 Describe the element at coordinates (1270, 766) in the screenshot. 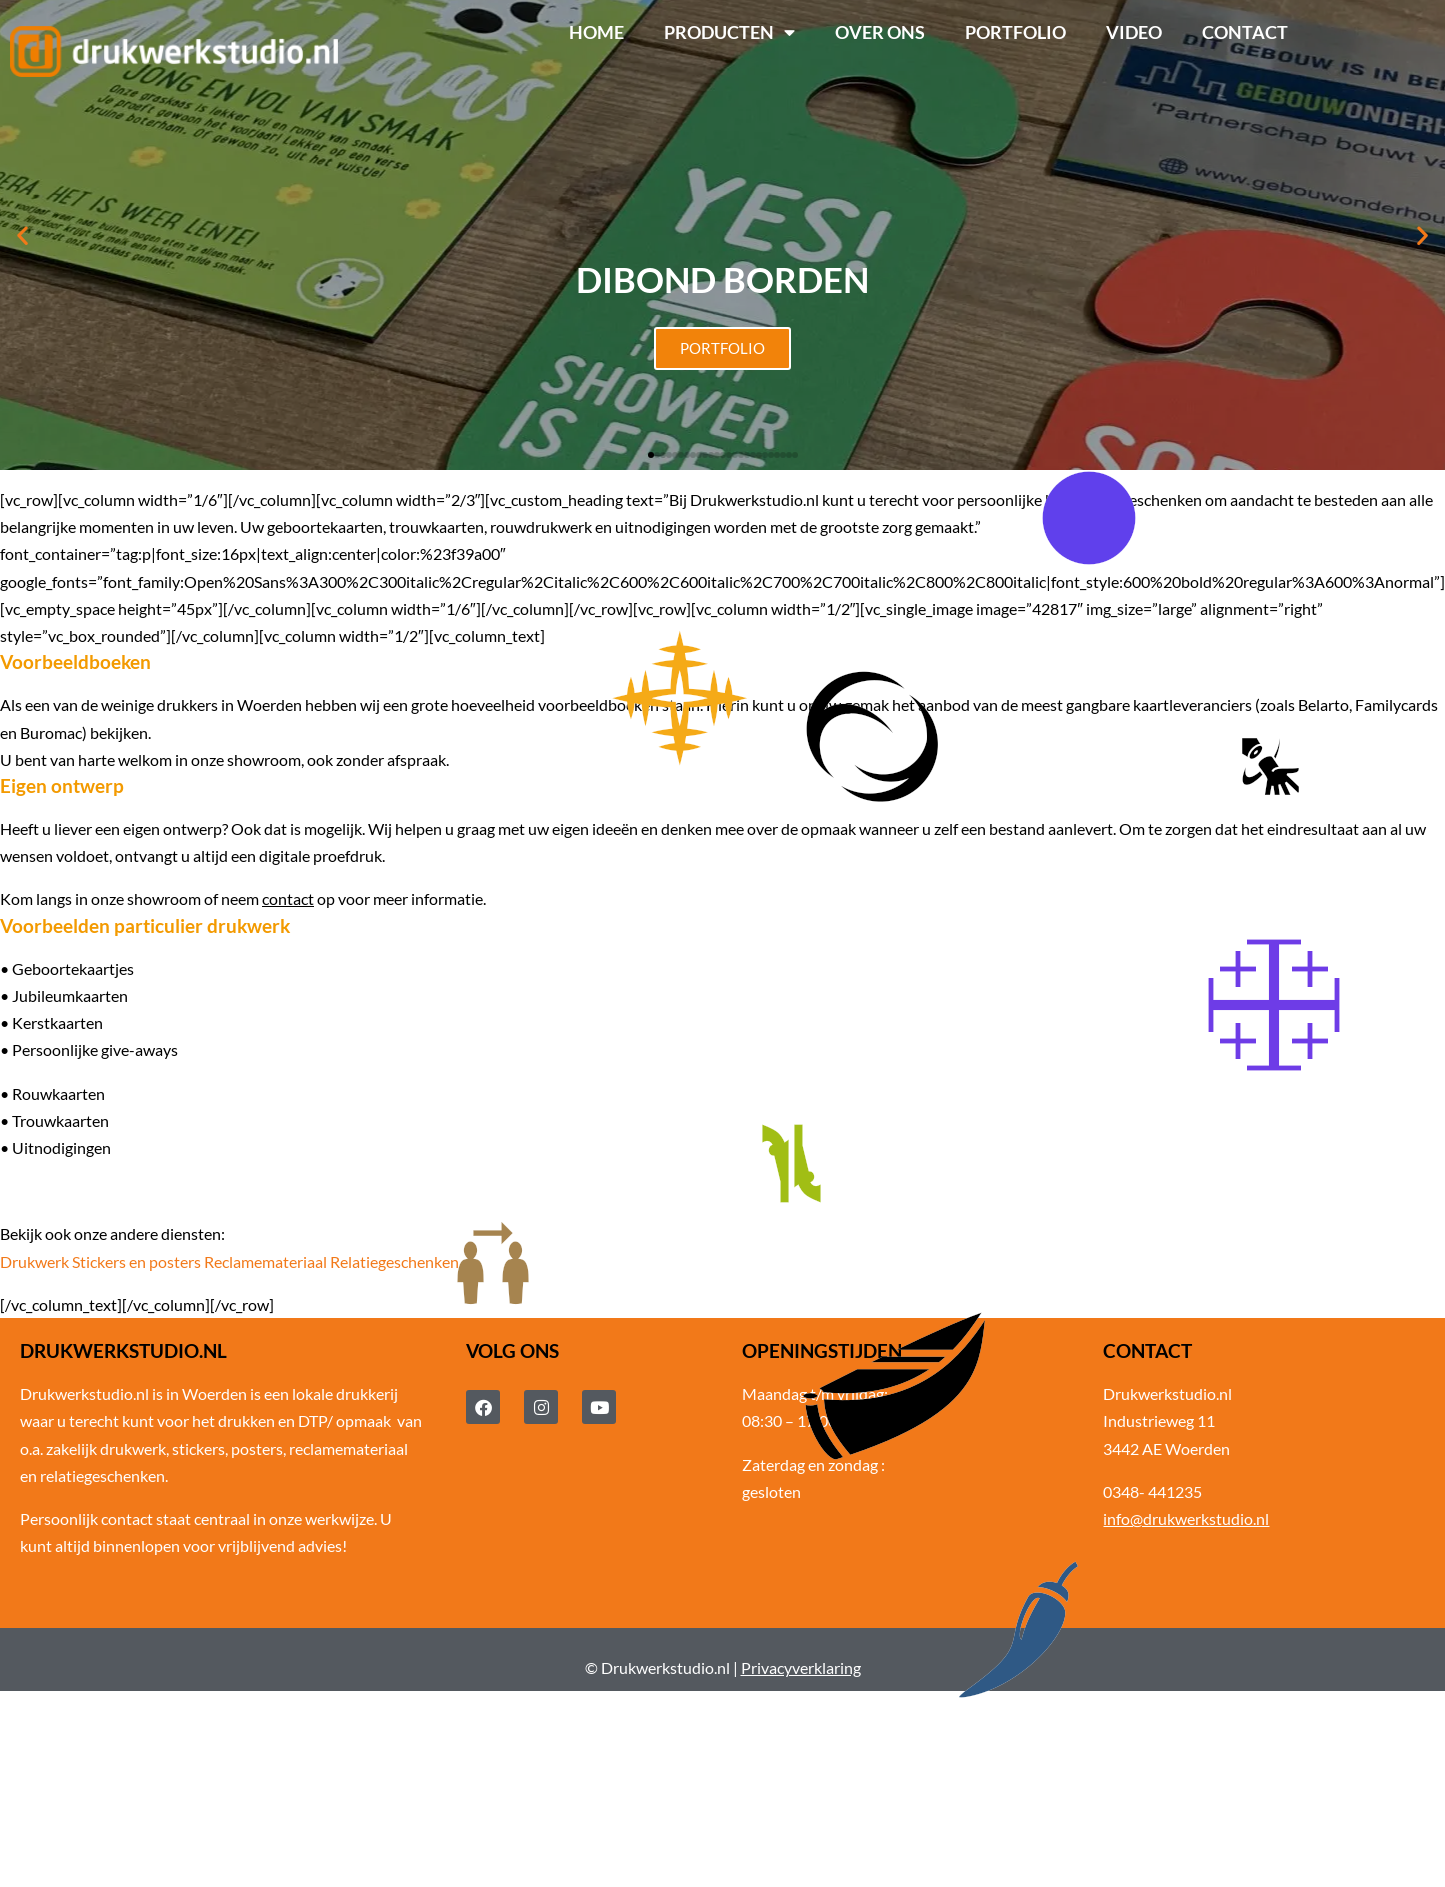

I see `indicates amputation or limb loss in a medical game context` at that location.